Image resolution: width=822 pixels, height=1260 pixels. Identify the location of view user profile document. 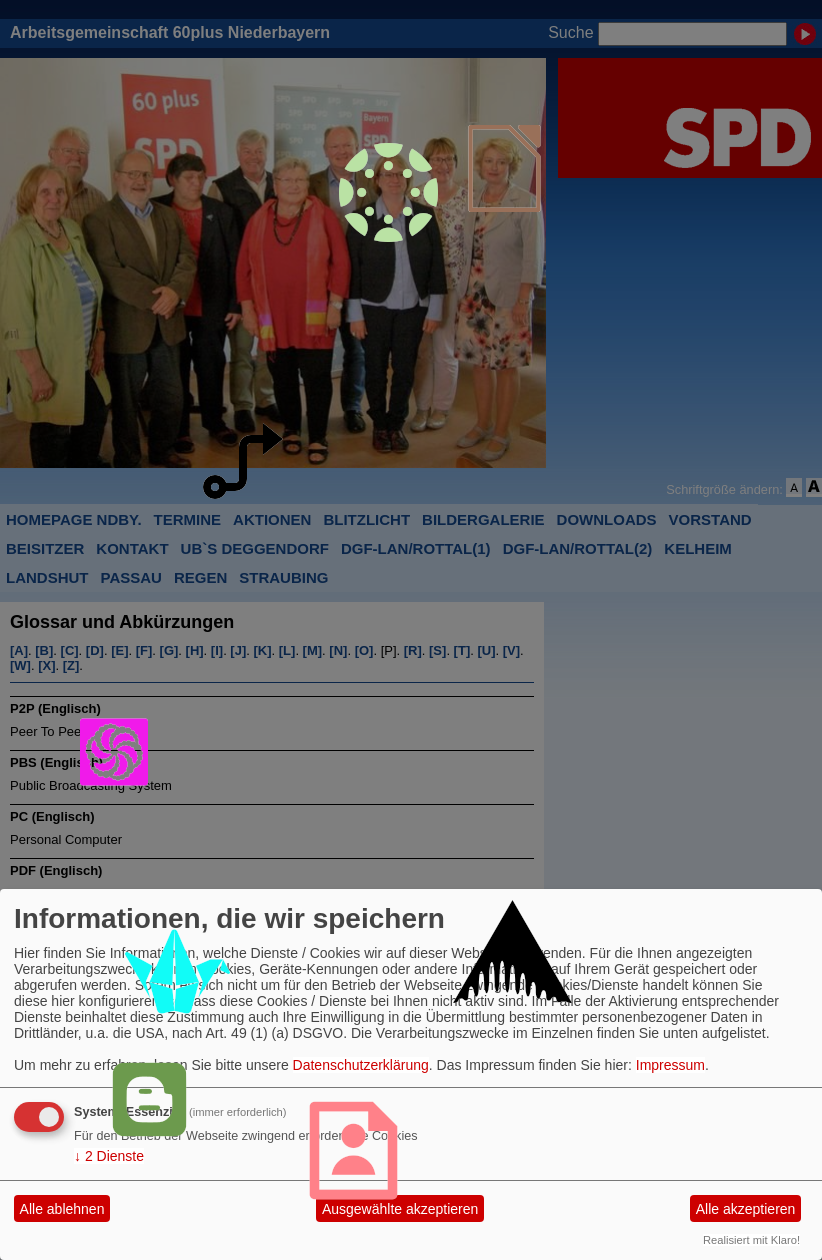
(353, 1150).